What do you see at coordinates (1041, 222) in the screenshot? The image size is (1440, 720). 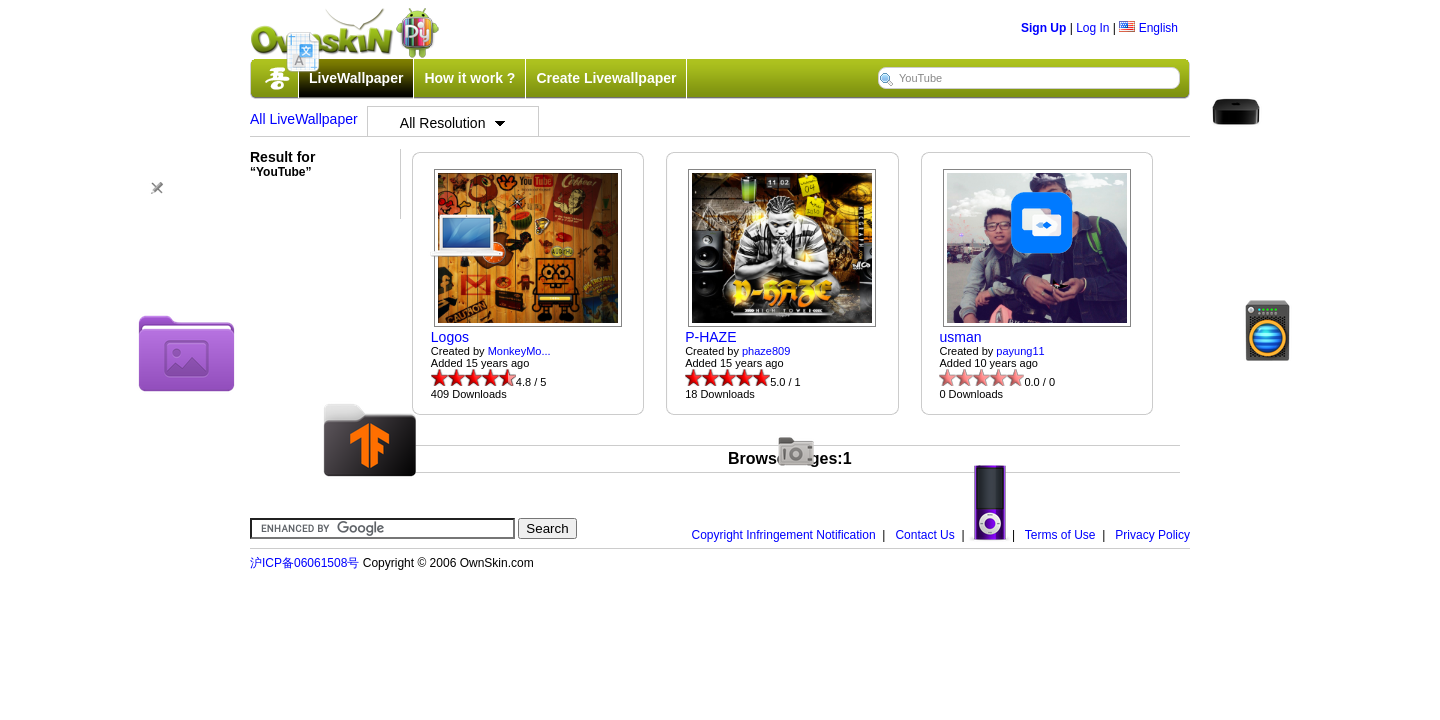 I see `switch between open windows or applications` at bounding box center [1041, 222].